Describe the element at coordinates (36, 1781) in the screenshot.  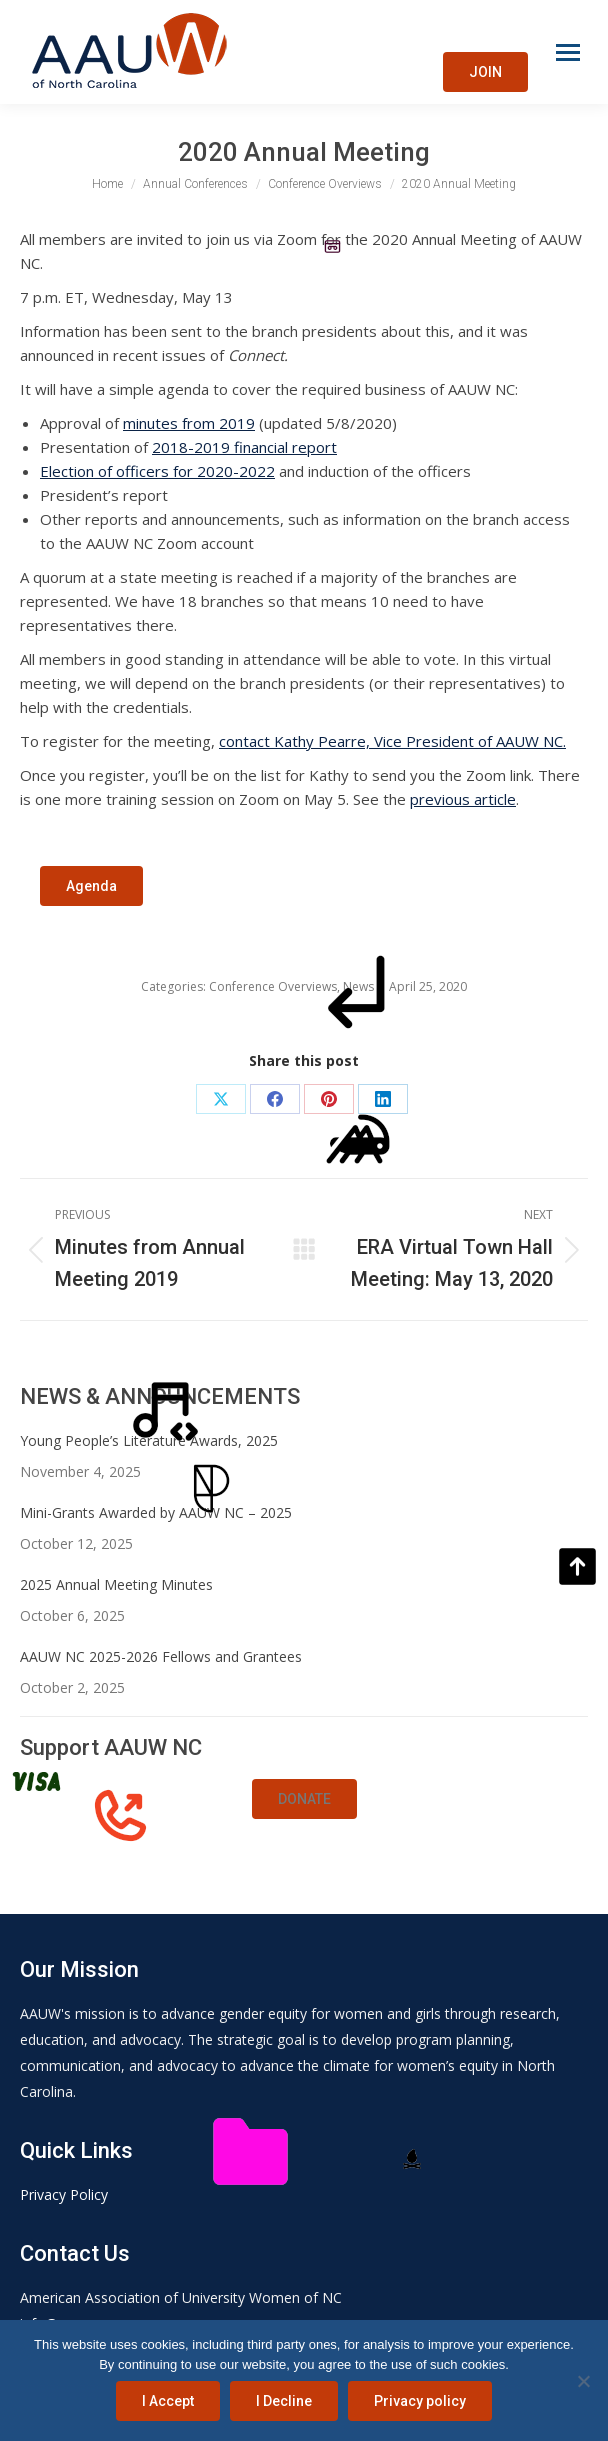
I see `indicates visa card payment option` at that location.